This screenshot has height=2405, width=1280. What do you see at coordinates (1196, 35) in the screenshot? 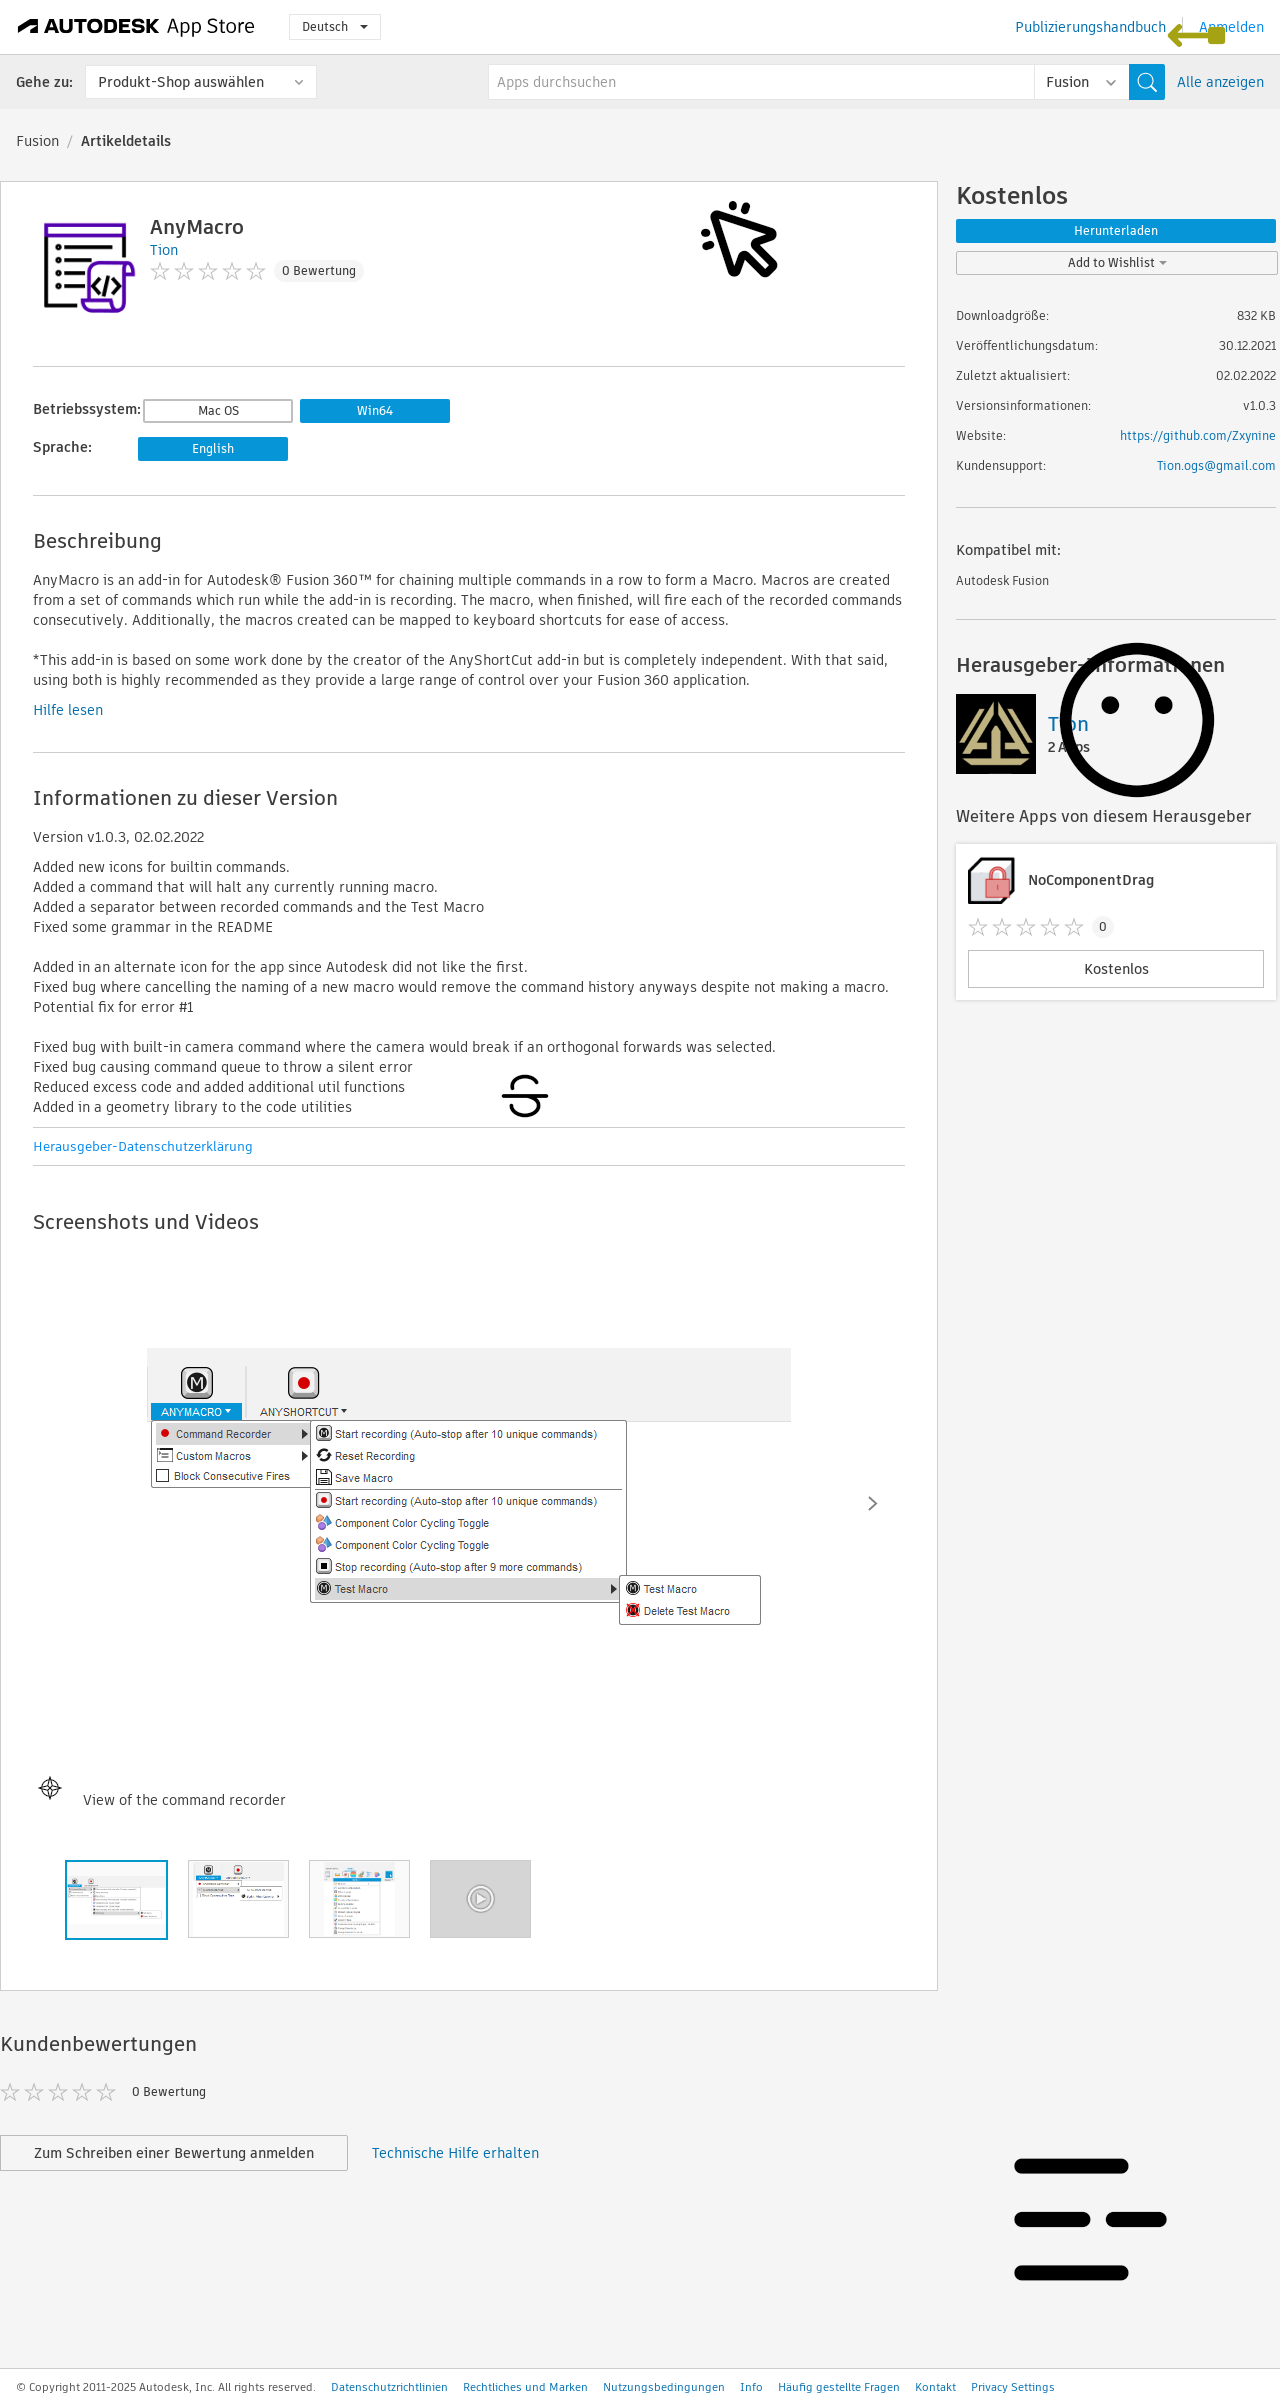
I see `go back to previous screen` at bounding box center [1196, 35].